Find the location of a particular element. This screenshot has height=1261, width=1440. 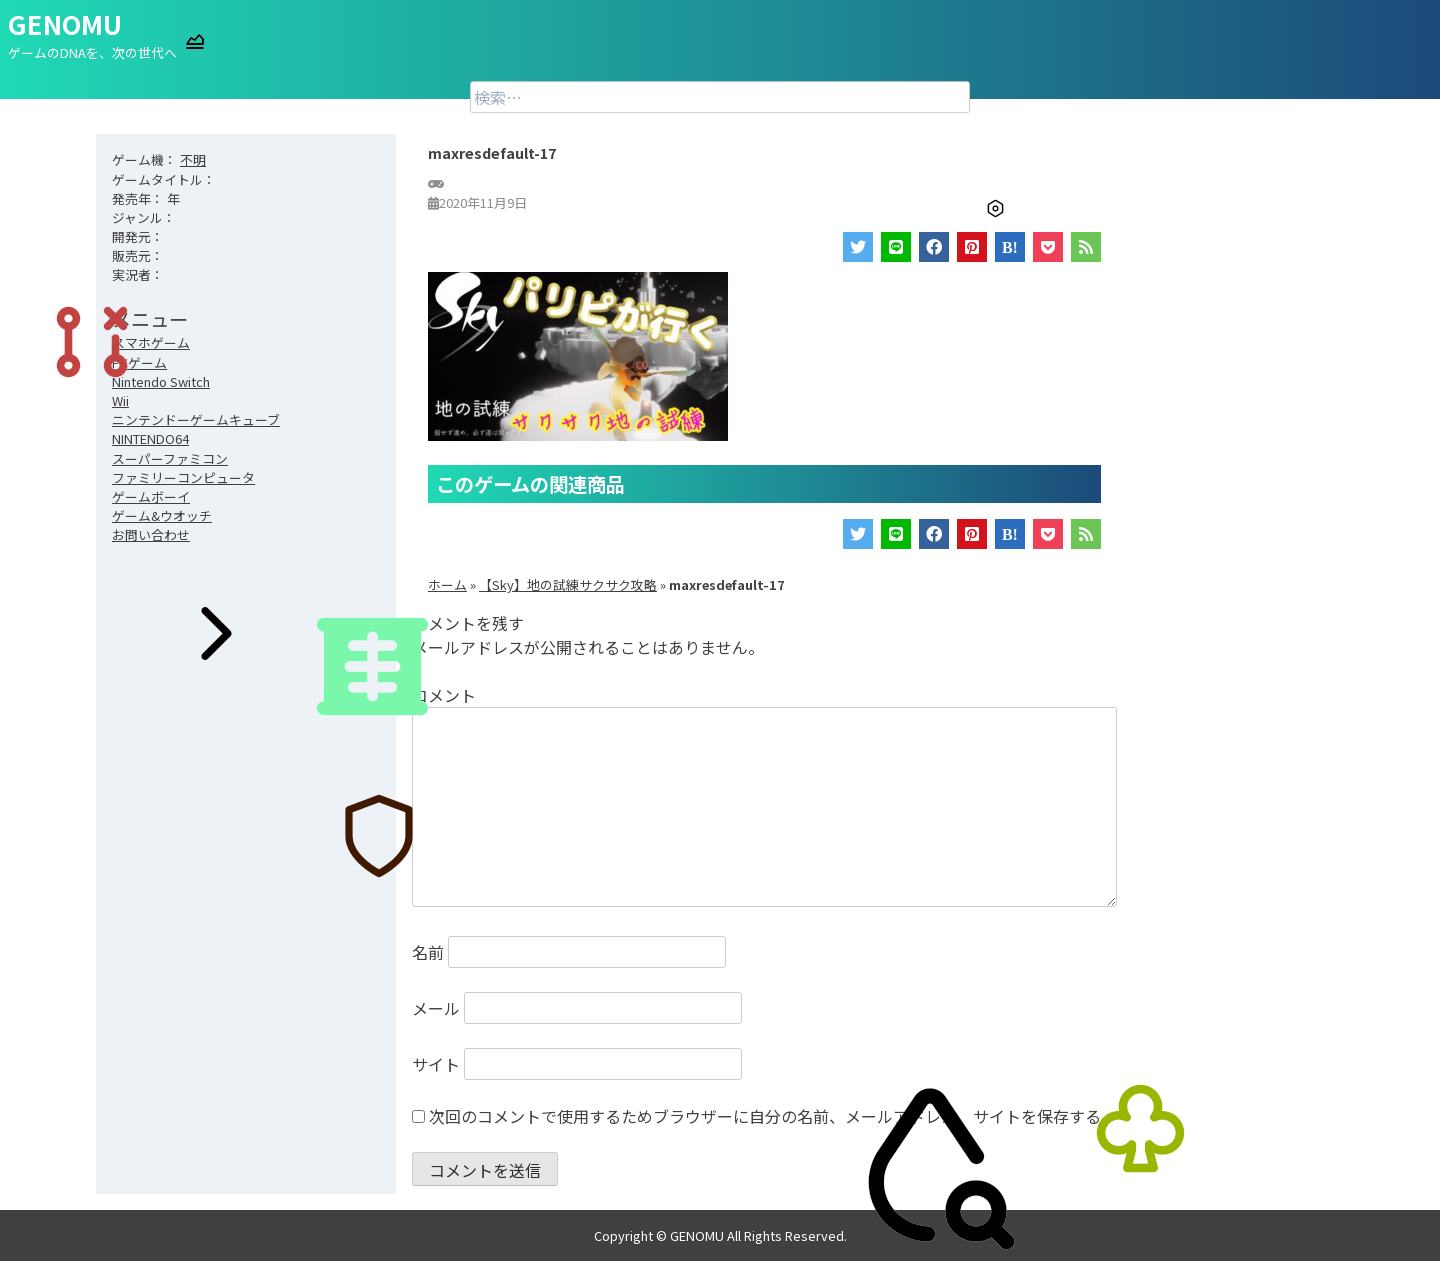

search water or liquid settings is located at coordinates (930, 1165).